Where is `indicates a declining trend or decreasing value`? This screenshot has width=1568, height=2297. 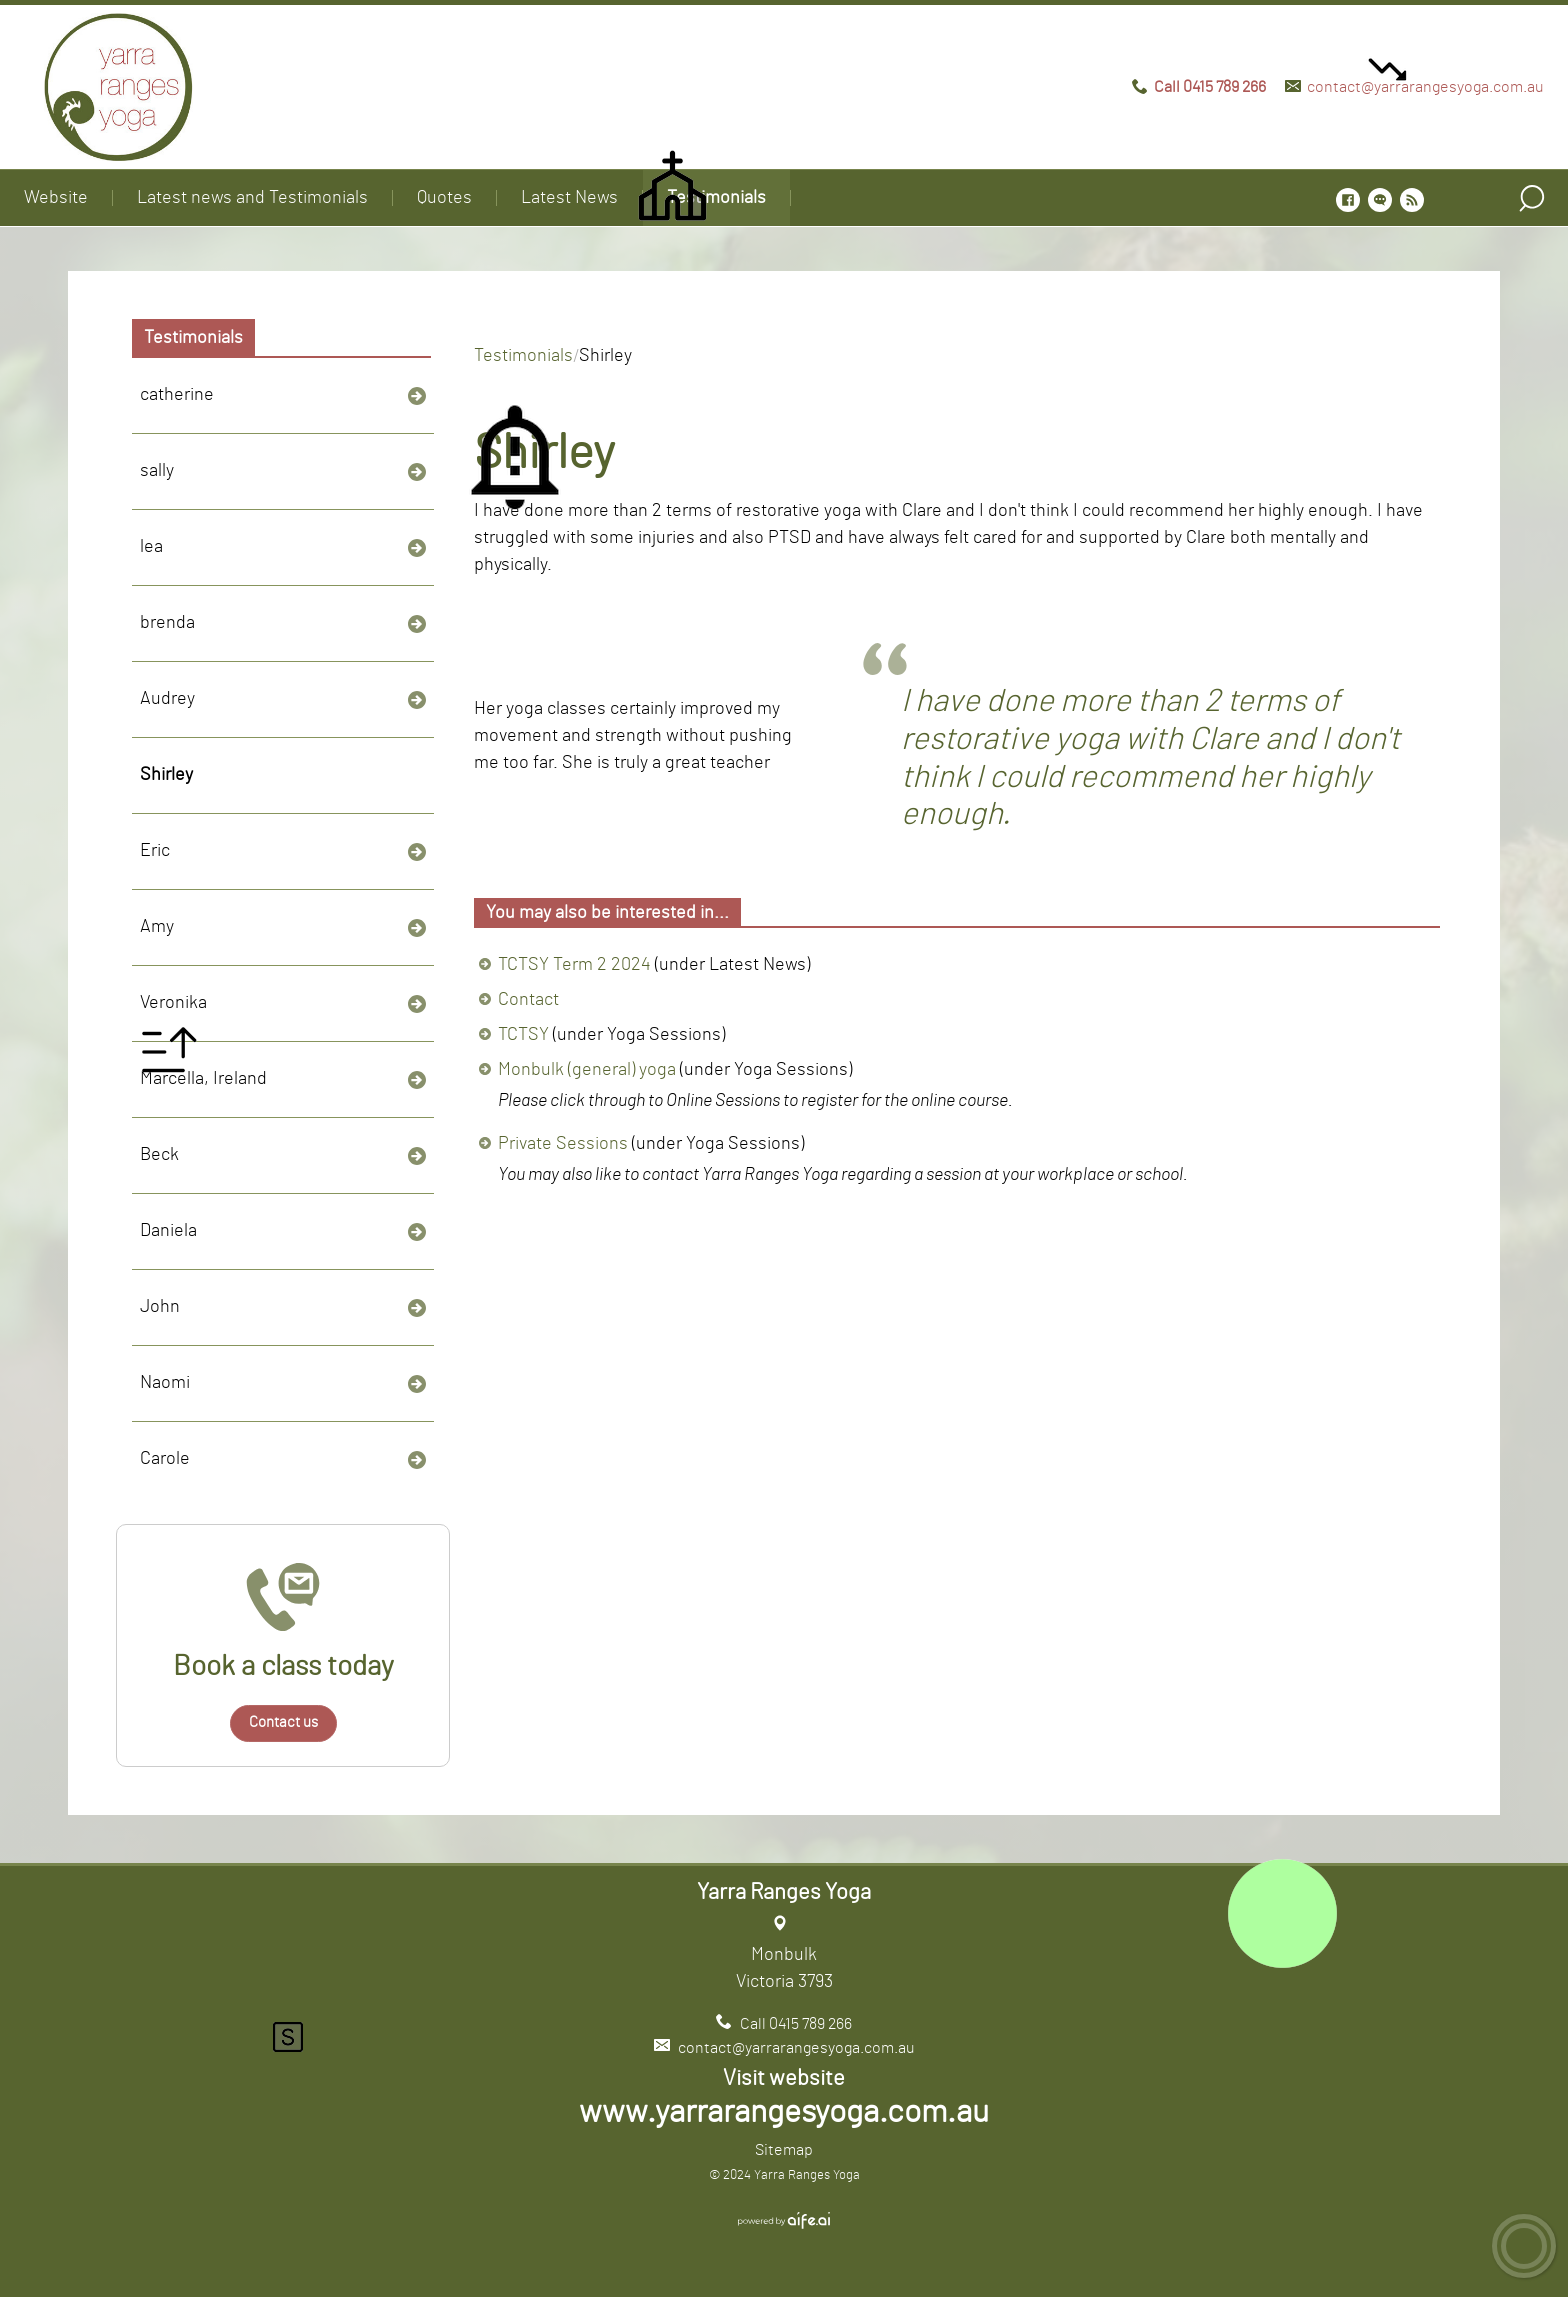 indicates a declining trend or decreasing value is located at coordinates (1387, 69).